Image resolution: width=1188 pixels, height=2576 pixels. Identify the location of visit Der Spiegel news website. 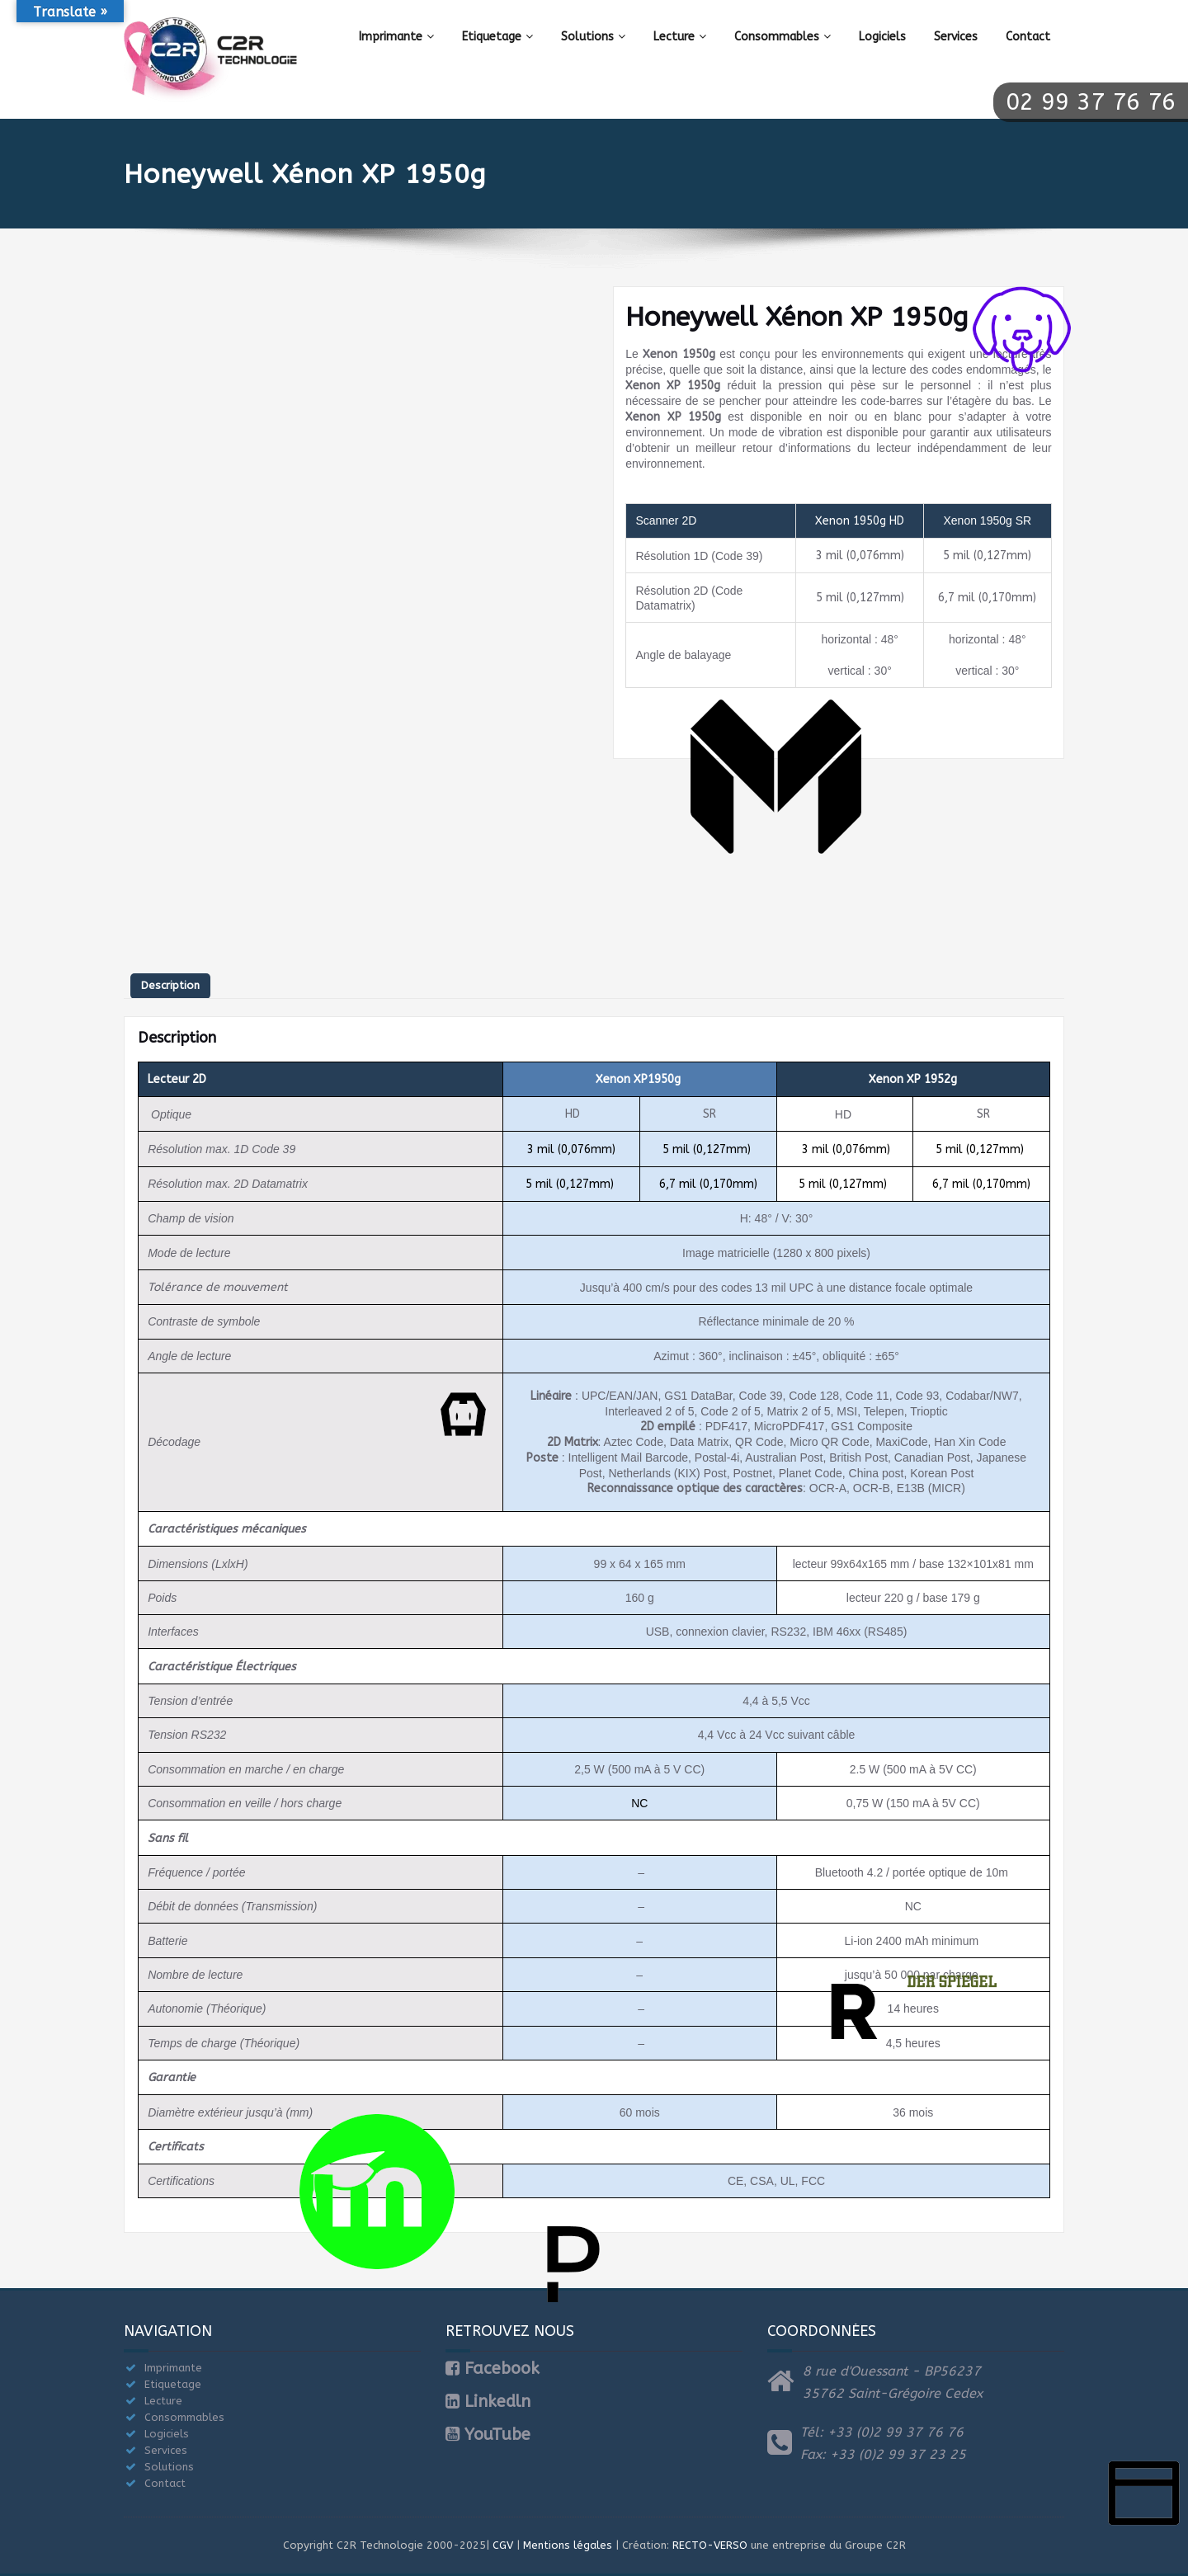
(952, 1981).